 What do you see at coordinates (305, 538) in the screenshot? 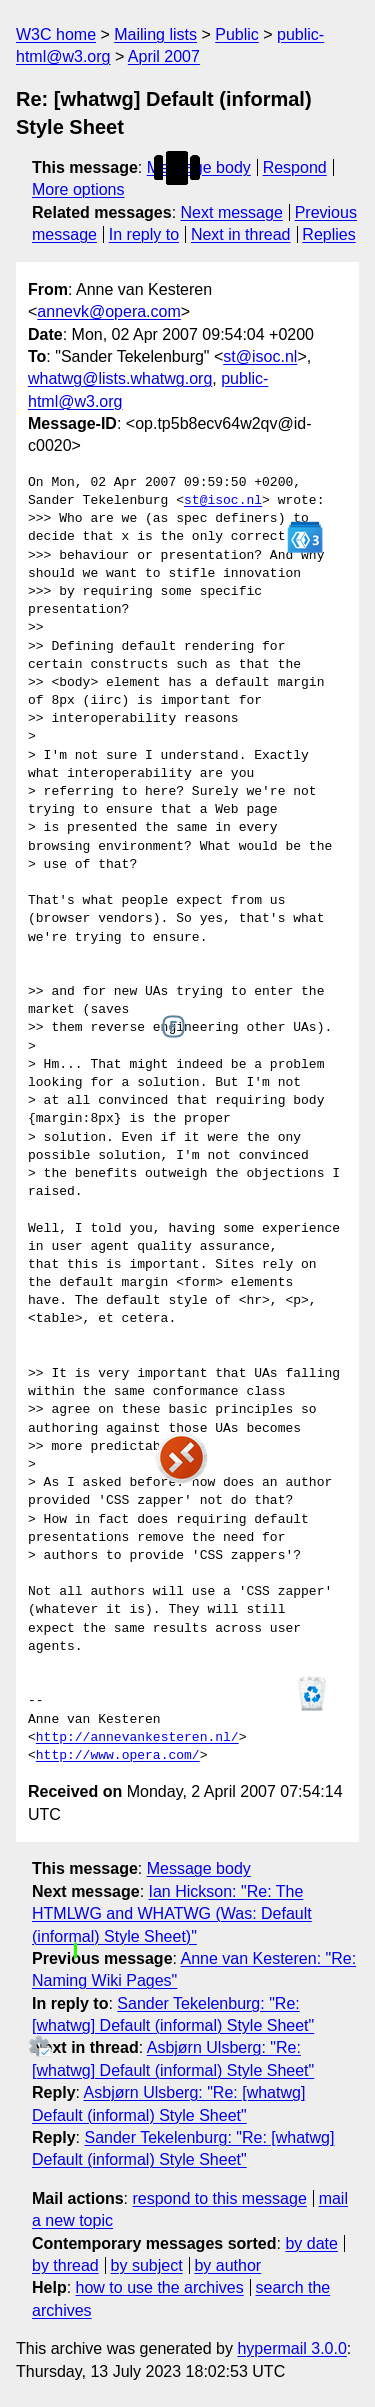
I see `open Unity 3 game development environment` at bounding box center [305, 538].